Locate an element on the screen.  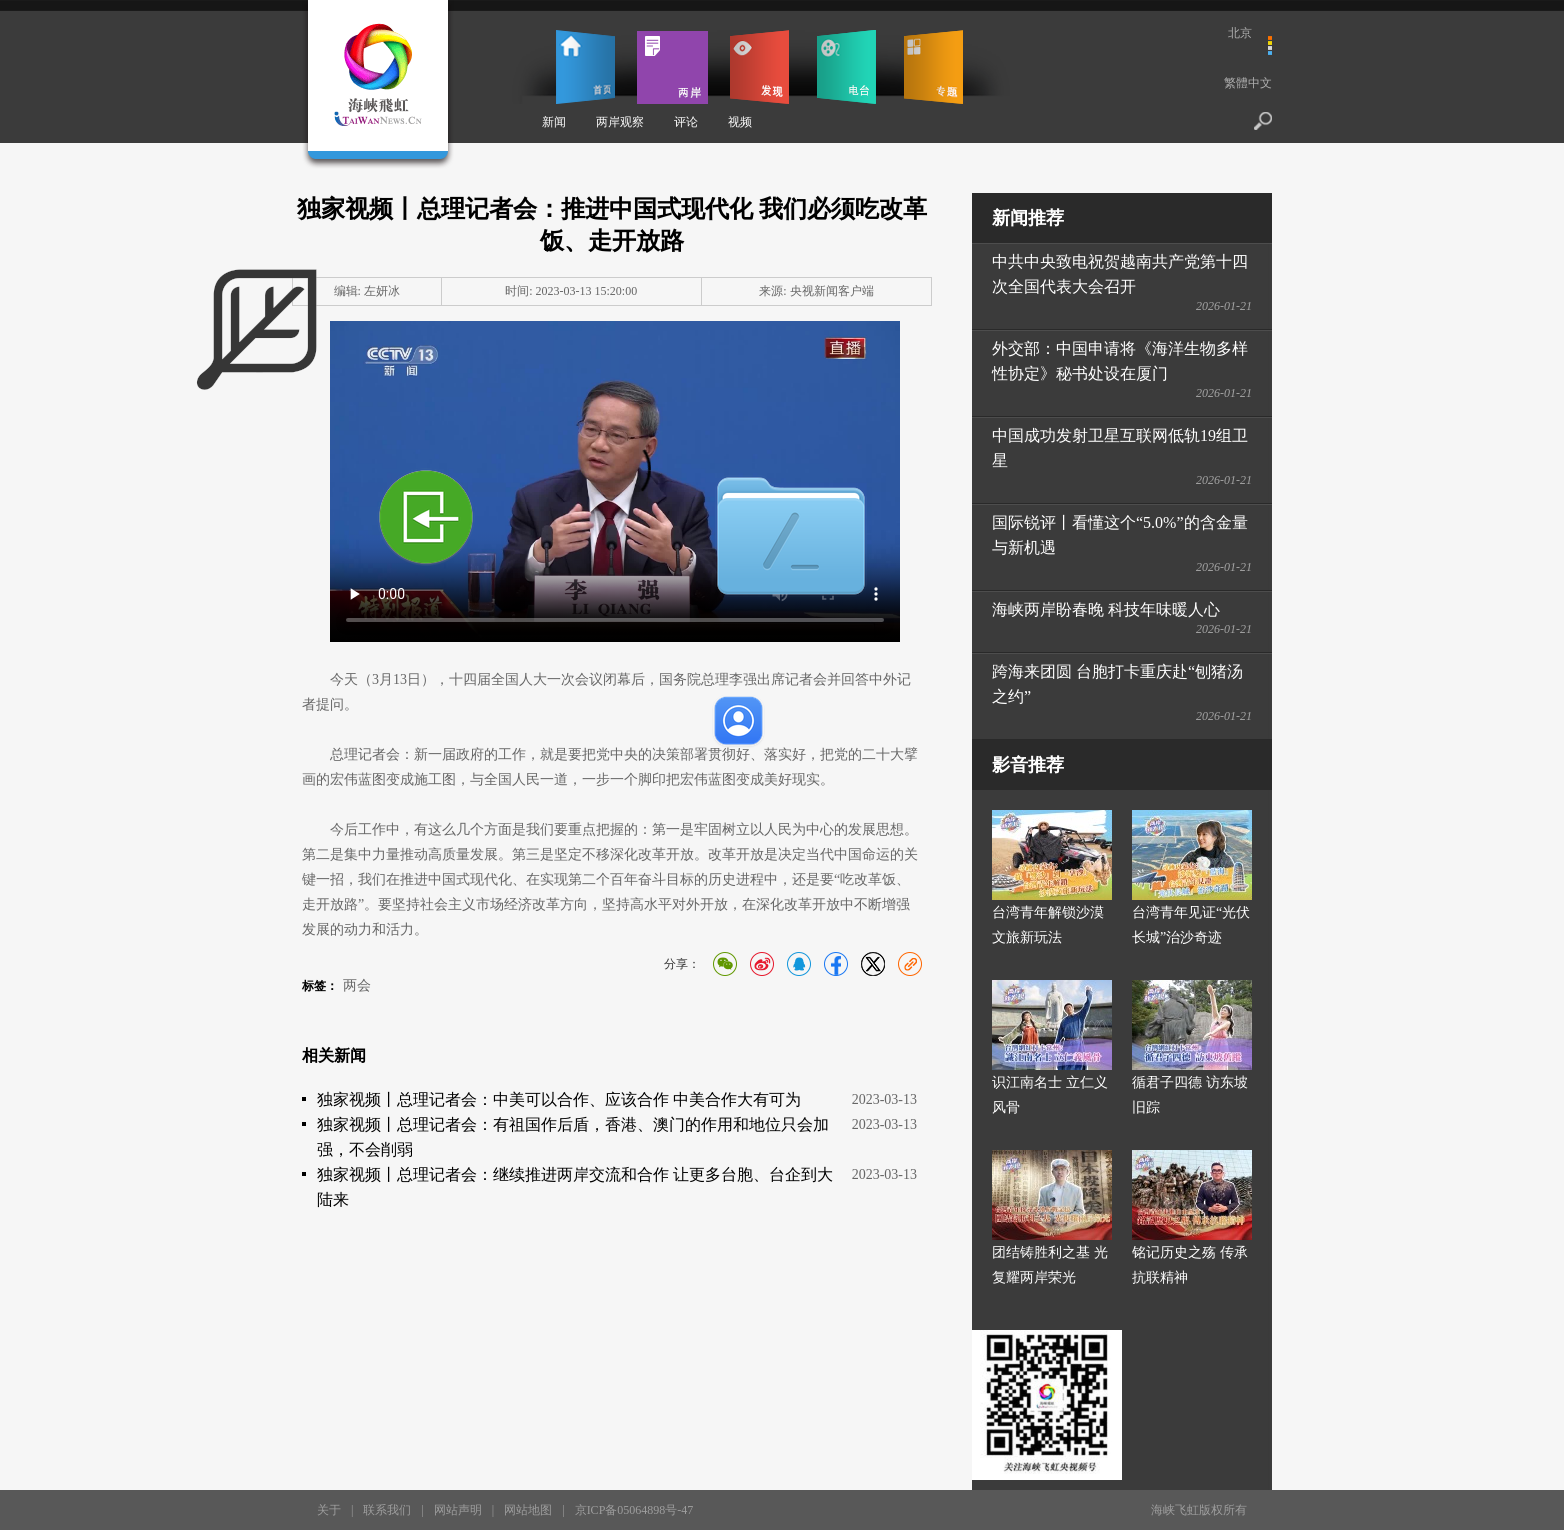
log out of the current session is located at coordinates (426, 517).